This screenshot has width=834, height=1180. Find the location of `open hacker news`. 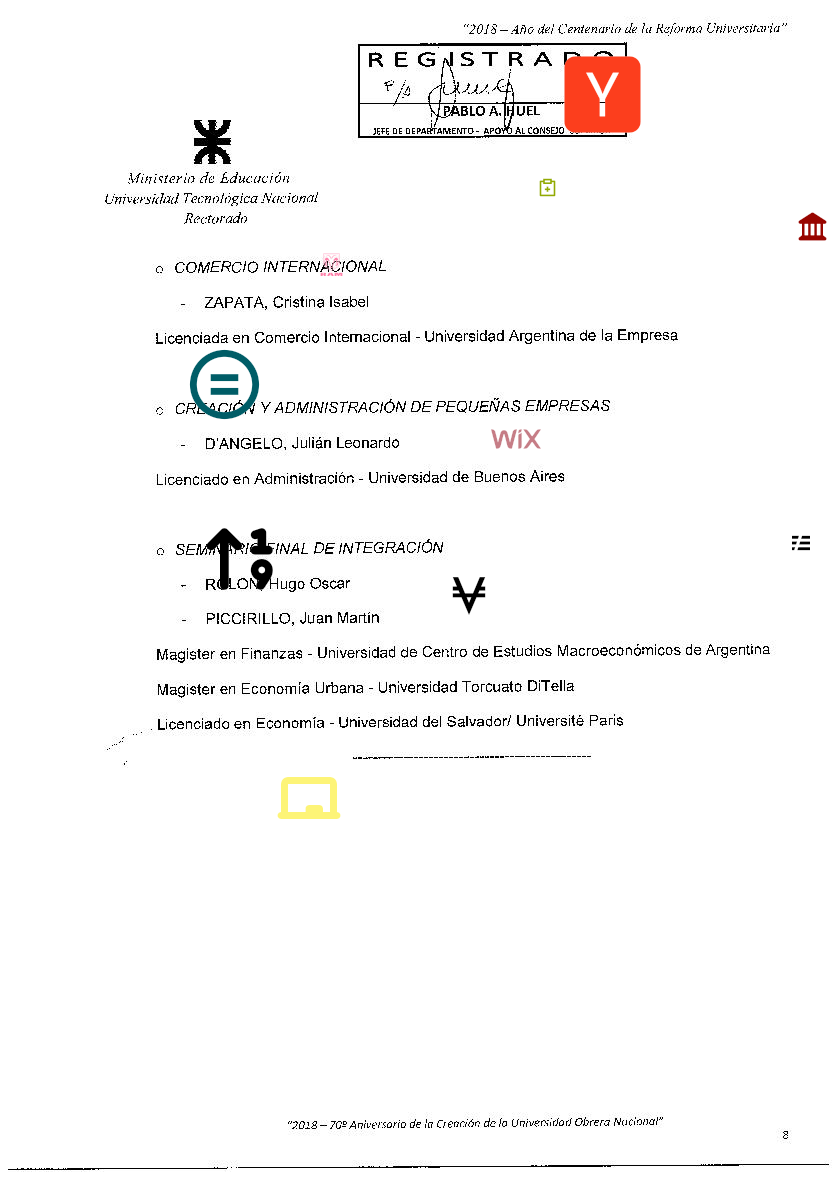

open hacker news is located at coordinates (602, 94).